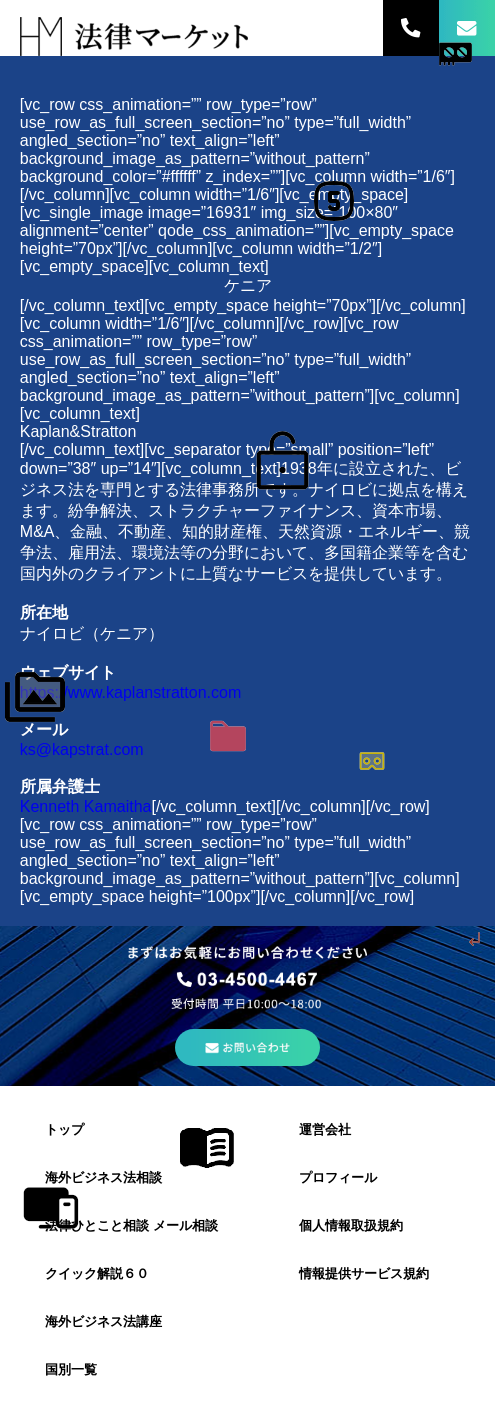 The height and width of the screenshot is (1414, 495). What do you see at coordinates (50, 1208) in the screenshot?
I see `manage connected devices` at bounding box center [50, 1208].